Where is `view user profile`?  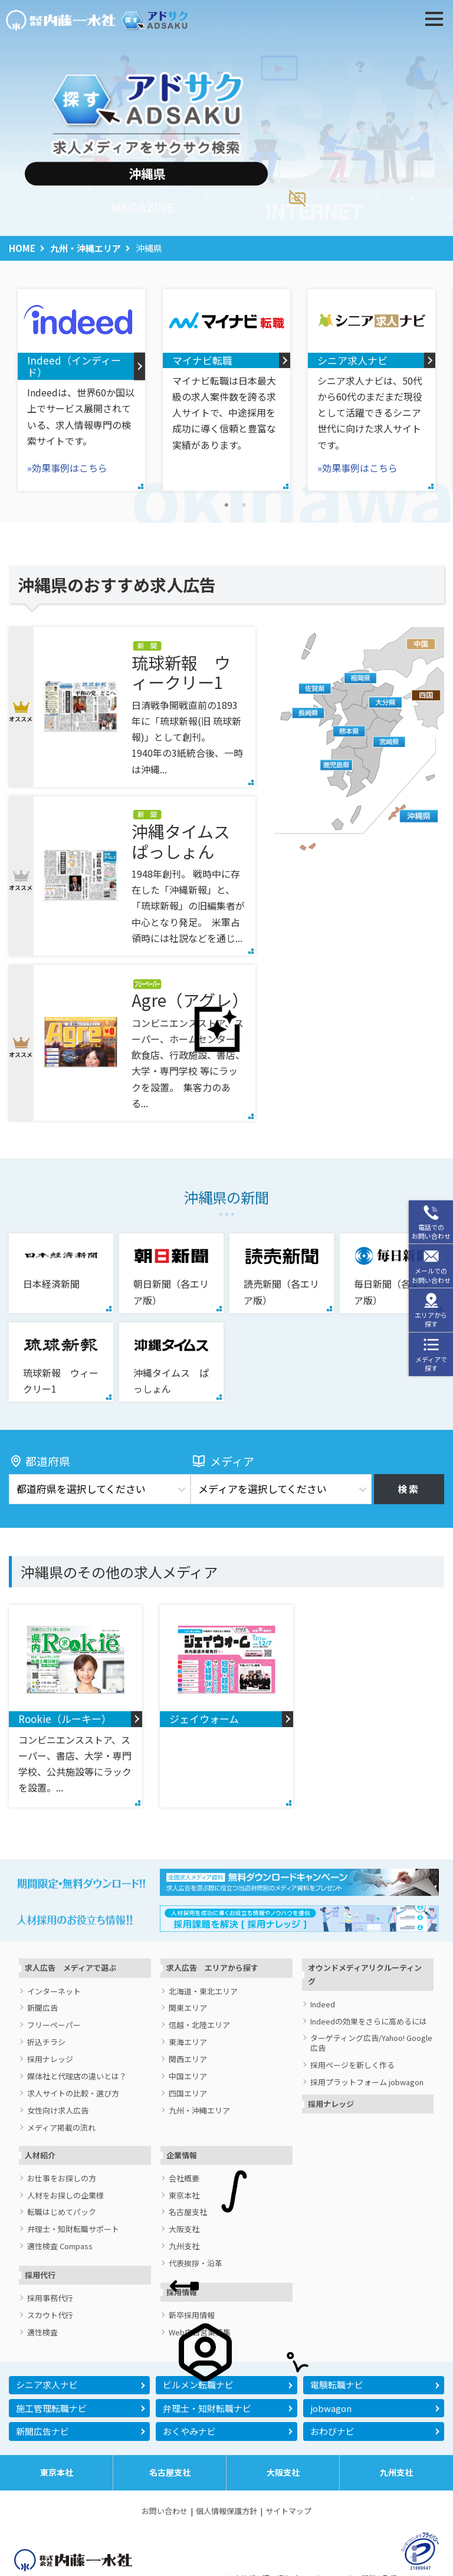
view user profile is located at coordinates (205, 2352).